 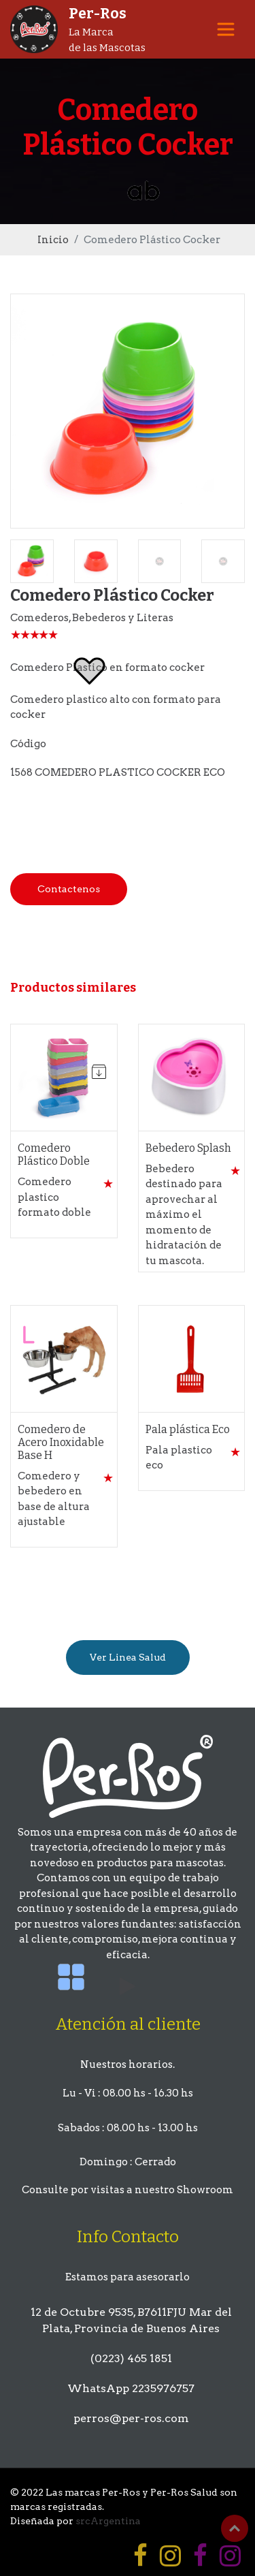 I want to click on convert text to lowercase, so click(x=143, y=192).